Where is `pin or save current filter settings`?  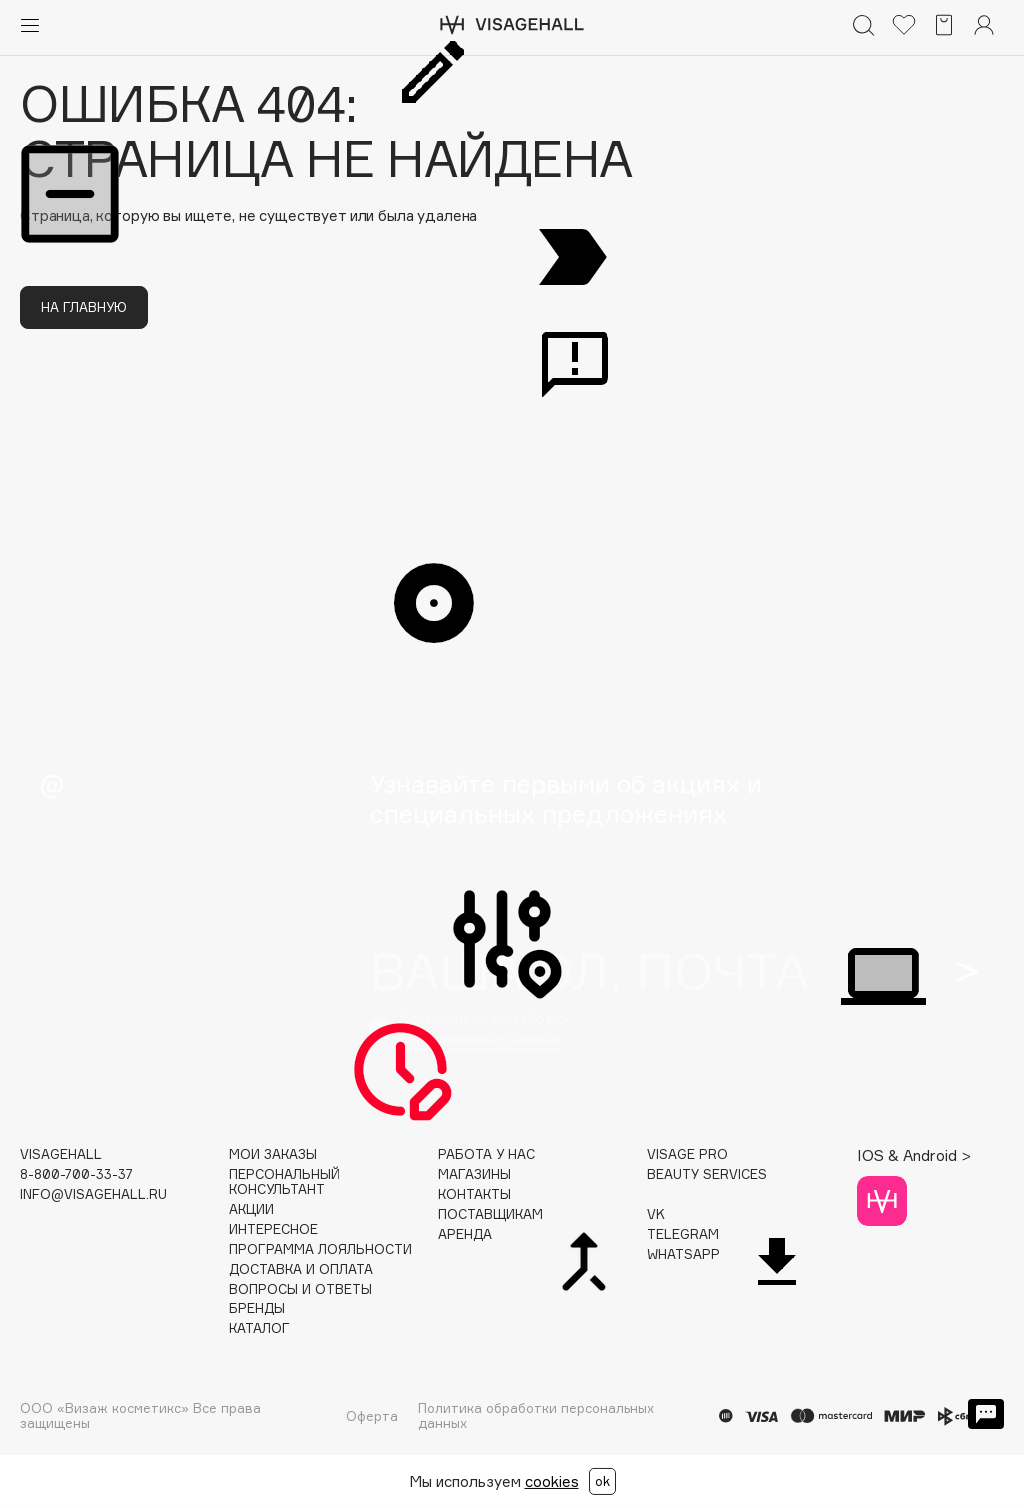
pin or save current filter settings is located at coordinates (502, 939).